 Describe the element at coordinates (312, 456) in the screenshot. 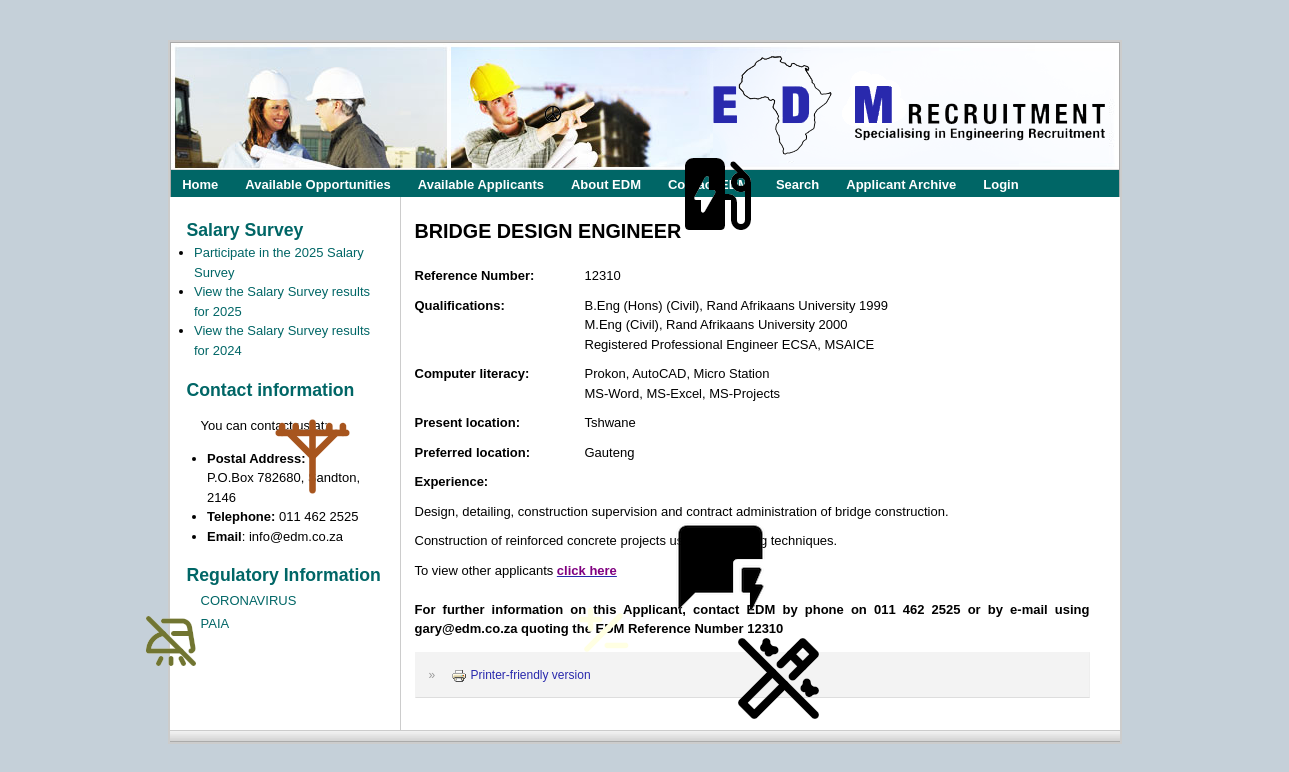

I see `indicates electrical or power utilities` at that location.